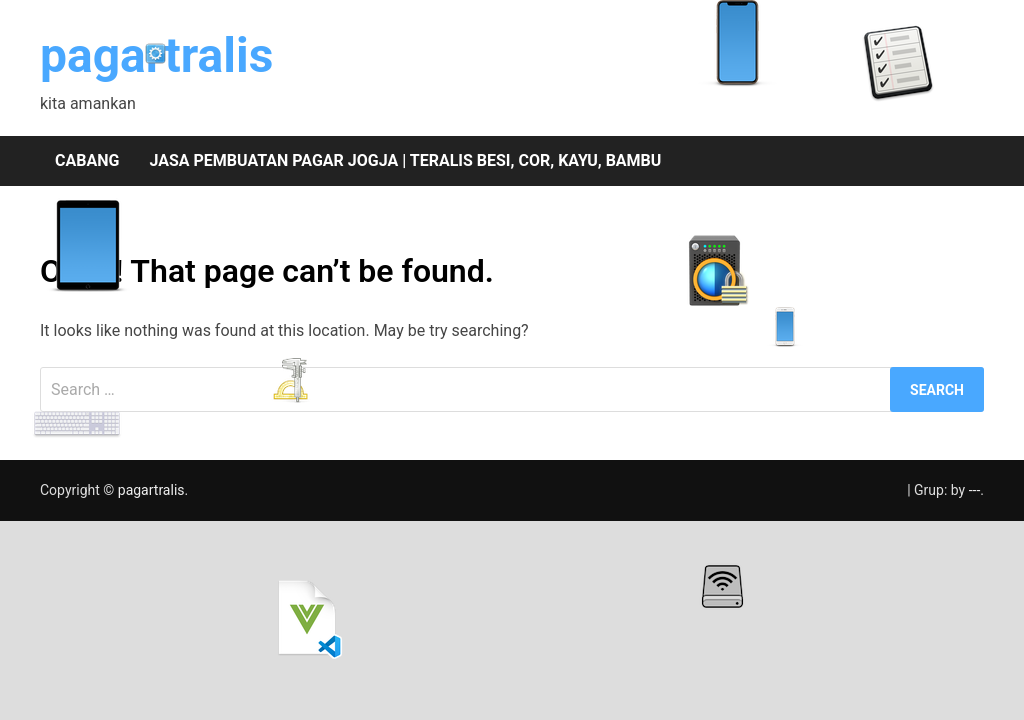 This screenshot has height=720, width=1024. I want to click on connect a bluetooth keyboard, so click(77, 423).